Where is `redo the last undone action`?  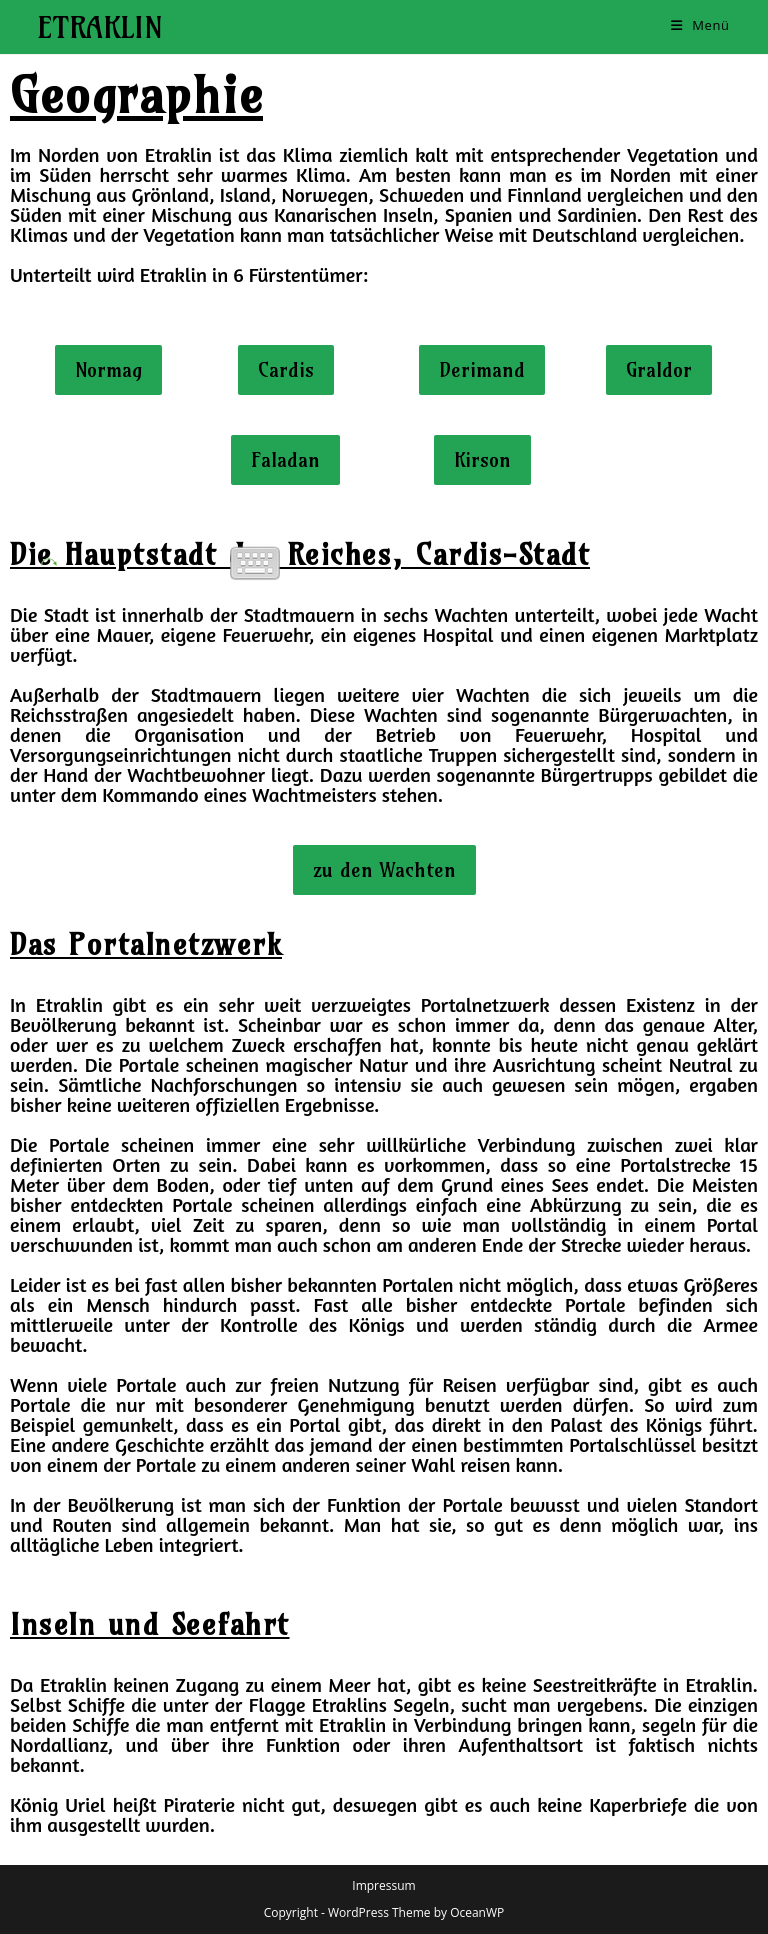
redo the last undone action is located at coordinates (49, 562).